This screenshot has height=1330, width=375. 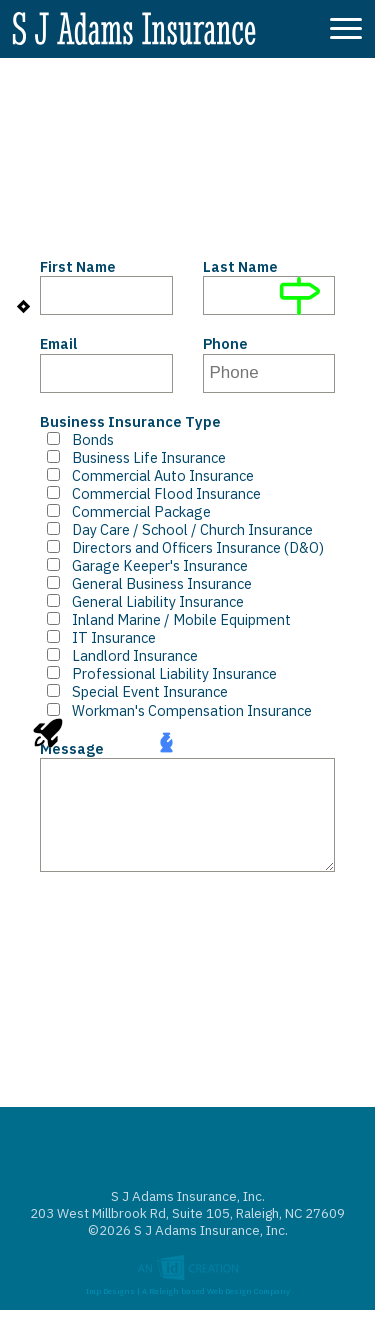 What do you see at coordinates (299, 296) in the screenshot?
I see `navigate to project milestones` at bounding box center [299, 296].